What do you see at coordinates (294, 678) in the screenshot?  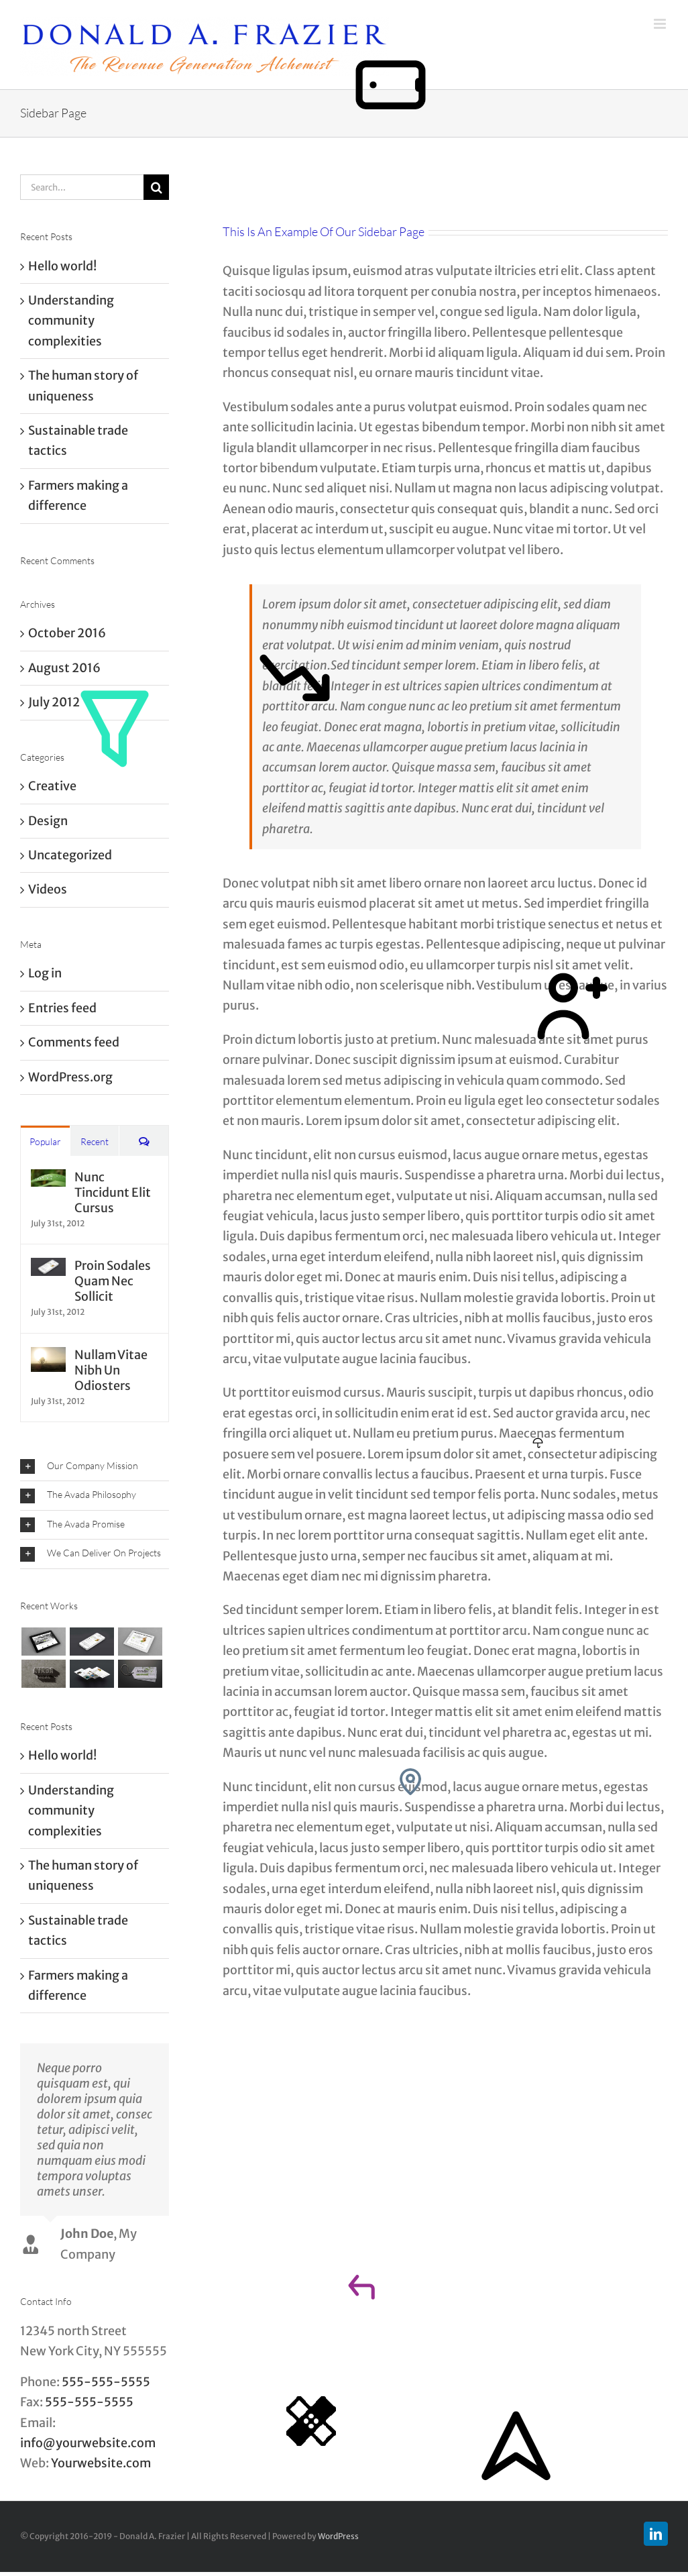 I see `indicates a downward trend or decline` at bounding box center [294, 678].